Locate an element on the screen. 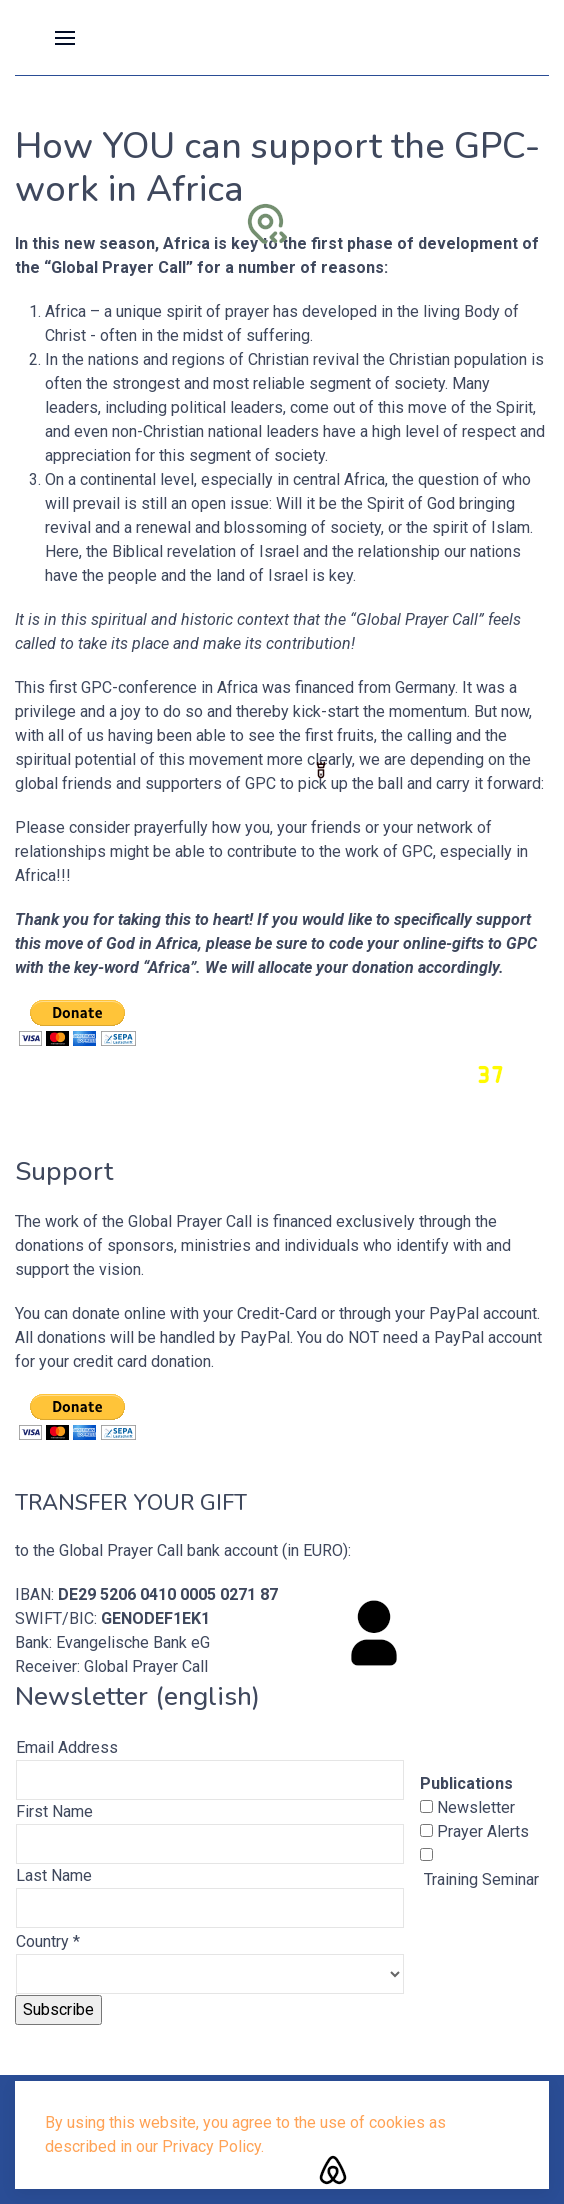  electric razor or shaver tool is located at coordinates (321, 770).